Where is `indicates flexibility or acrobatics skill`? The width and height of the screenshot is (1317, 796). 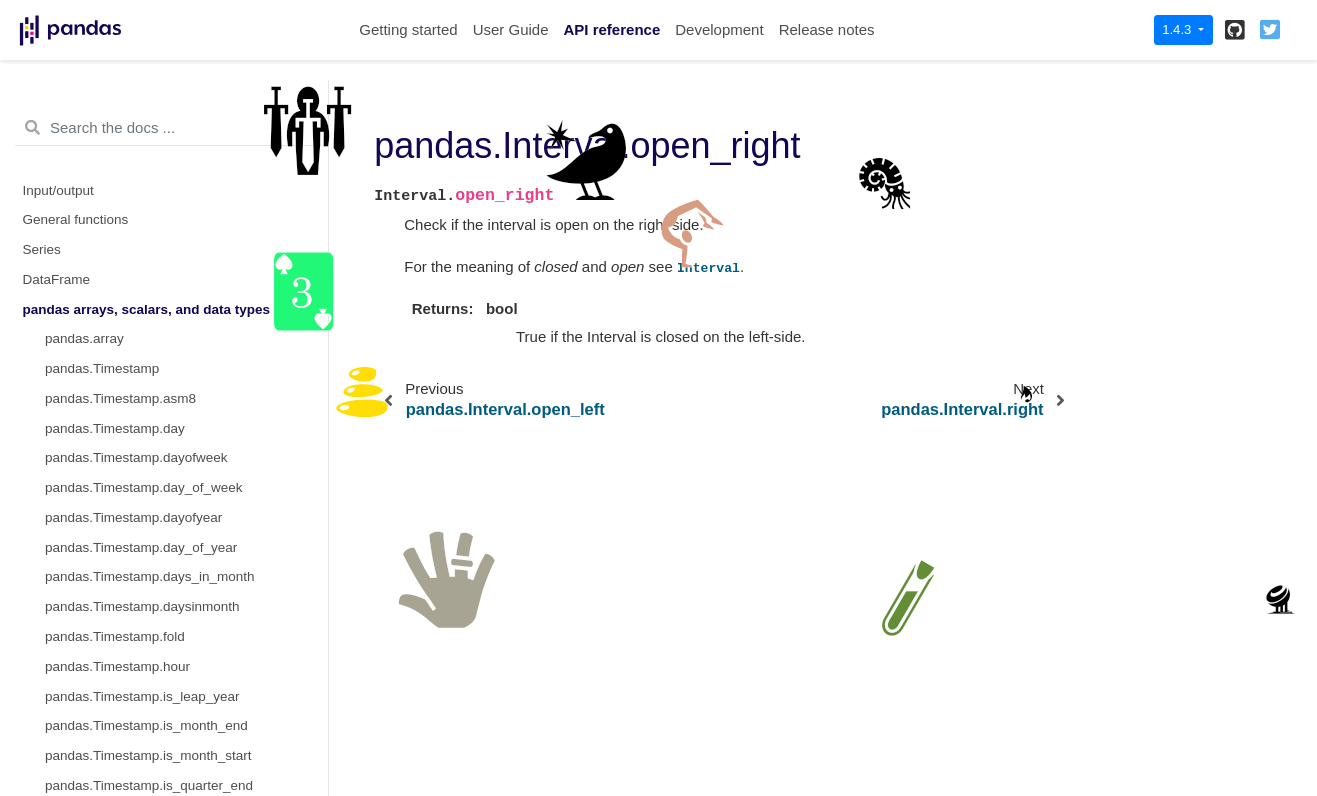 indicates flexibility or acrobatics skill is located at coordinates (692, 233).